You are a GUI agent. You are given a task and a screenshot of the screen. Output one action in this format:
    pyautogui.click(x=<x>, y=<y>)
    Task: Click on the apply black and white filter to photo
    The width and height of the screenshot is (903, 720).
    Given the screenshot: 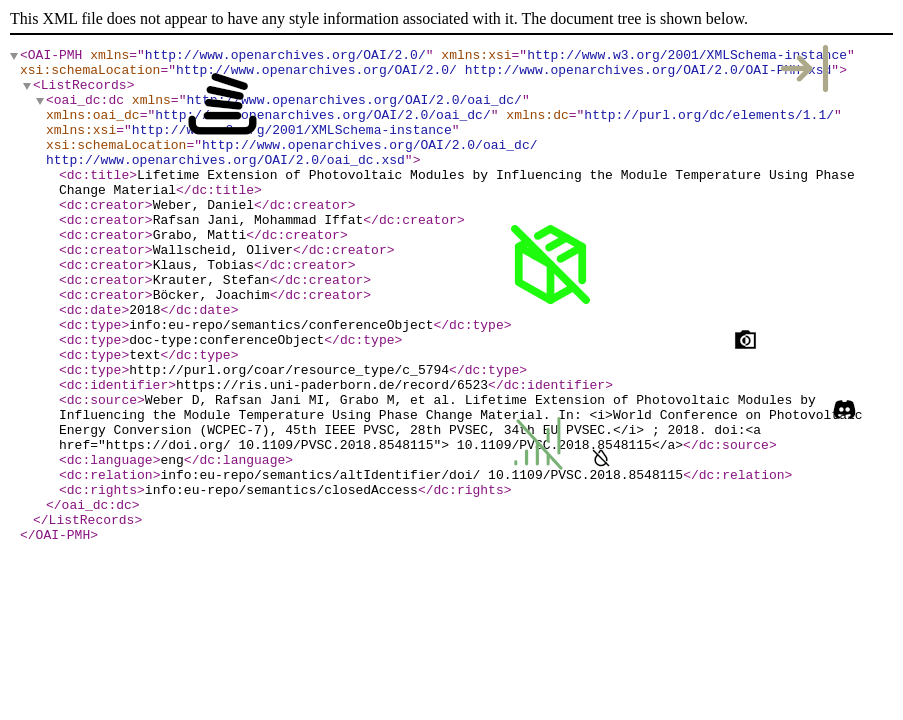 What is the action you would take?
    pyautogui.click(x=745, y=339)
    